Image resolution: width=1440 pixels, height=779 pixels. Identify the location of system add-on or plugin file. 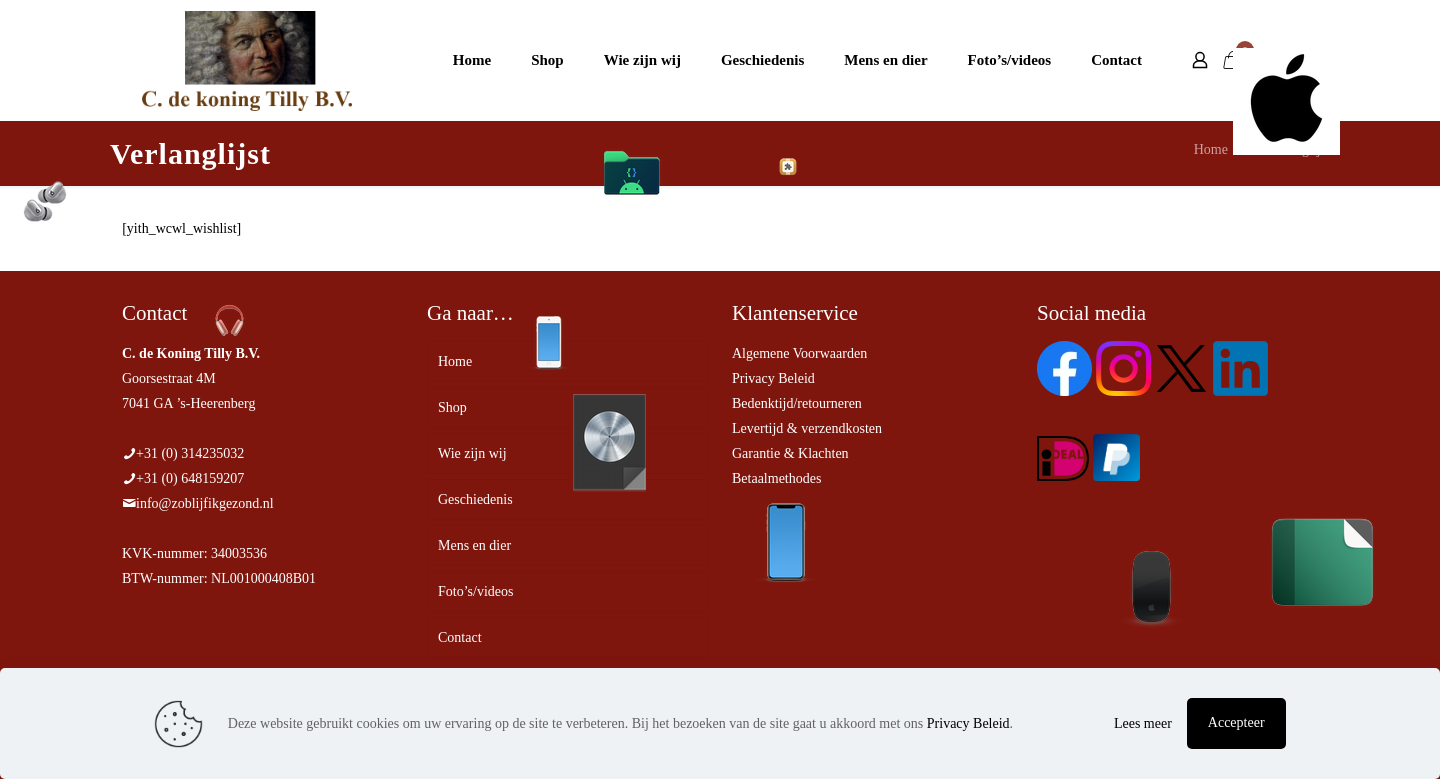
(788, 167).